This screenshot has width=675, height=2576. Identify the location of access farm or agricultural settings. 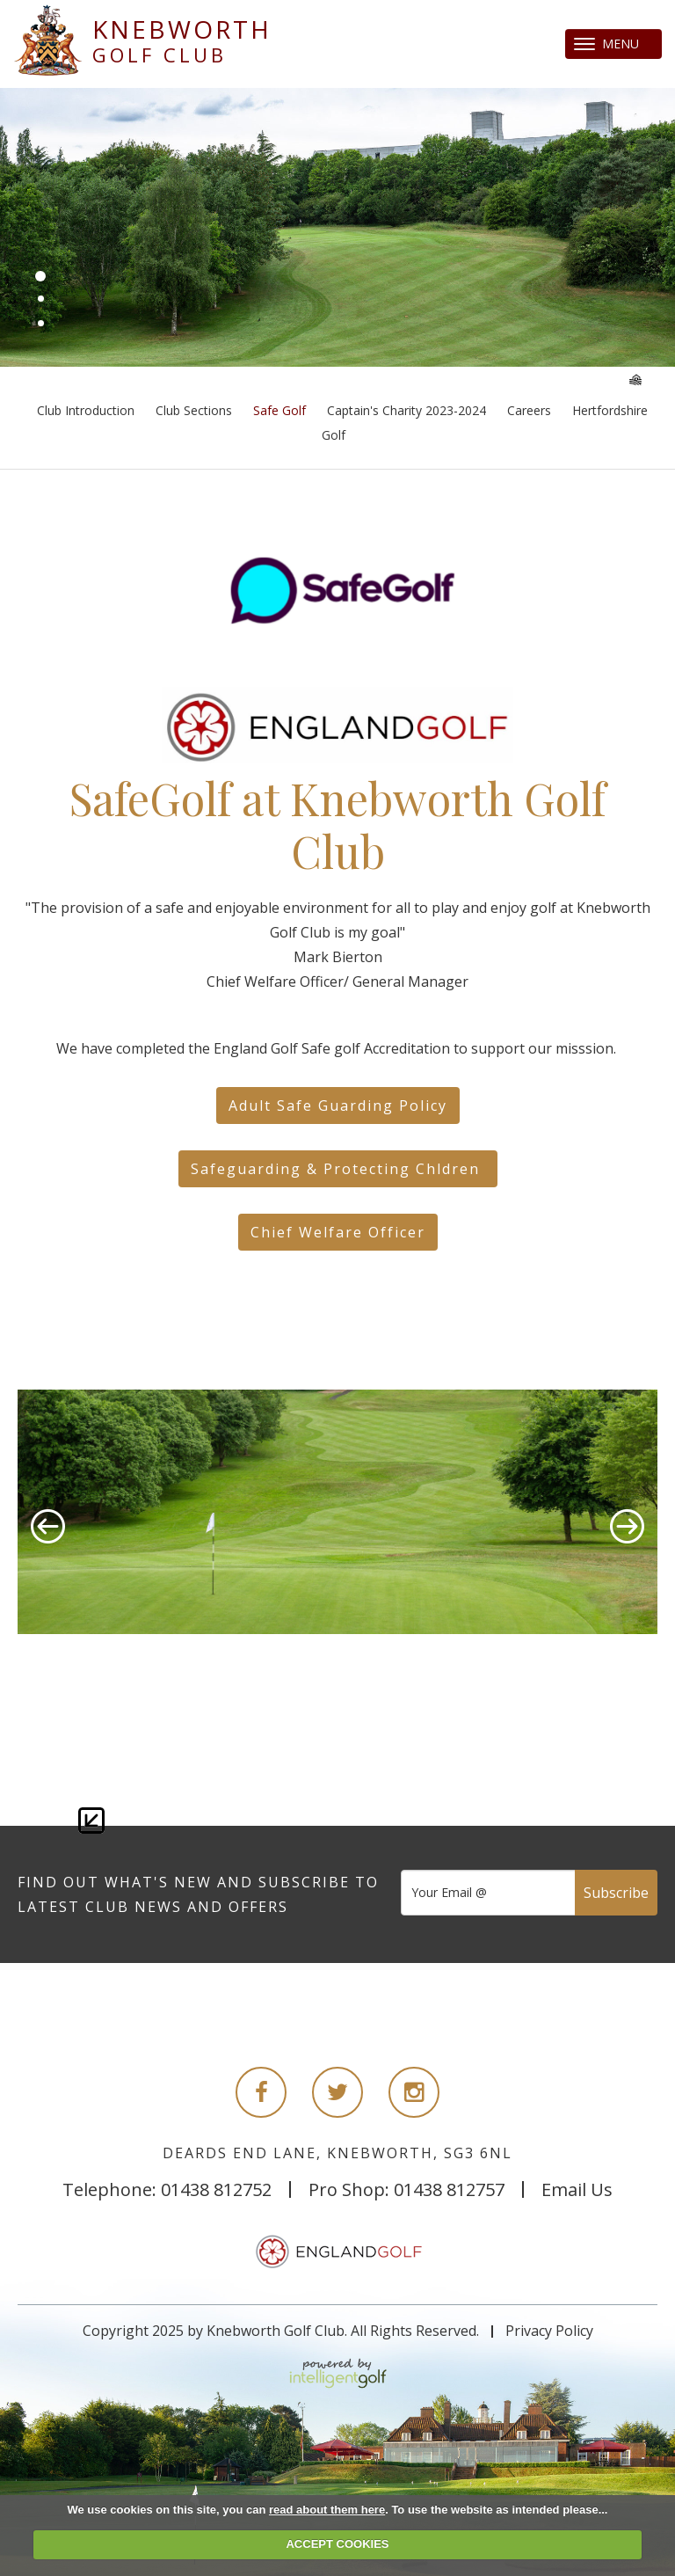
(635, 380).